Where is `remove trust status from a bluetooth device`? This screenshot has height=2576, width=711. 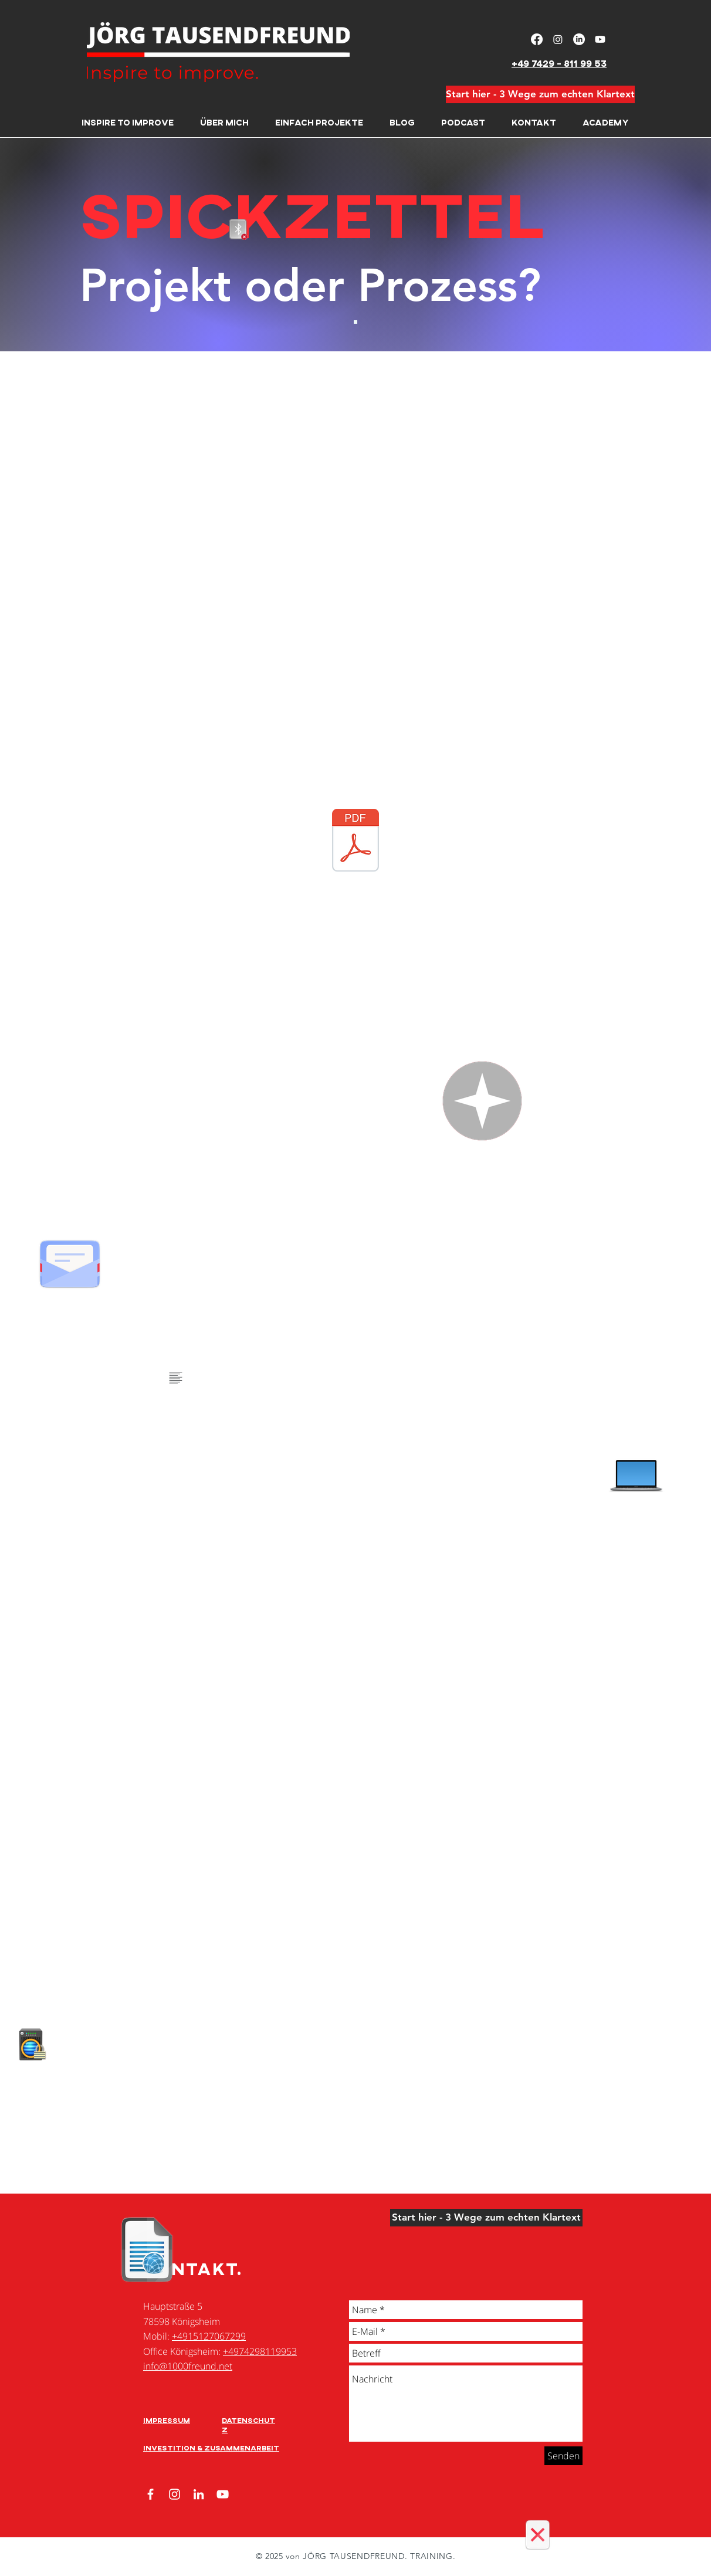
remove trust status from a bluetooth device is located at coordinates (482, 1101).